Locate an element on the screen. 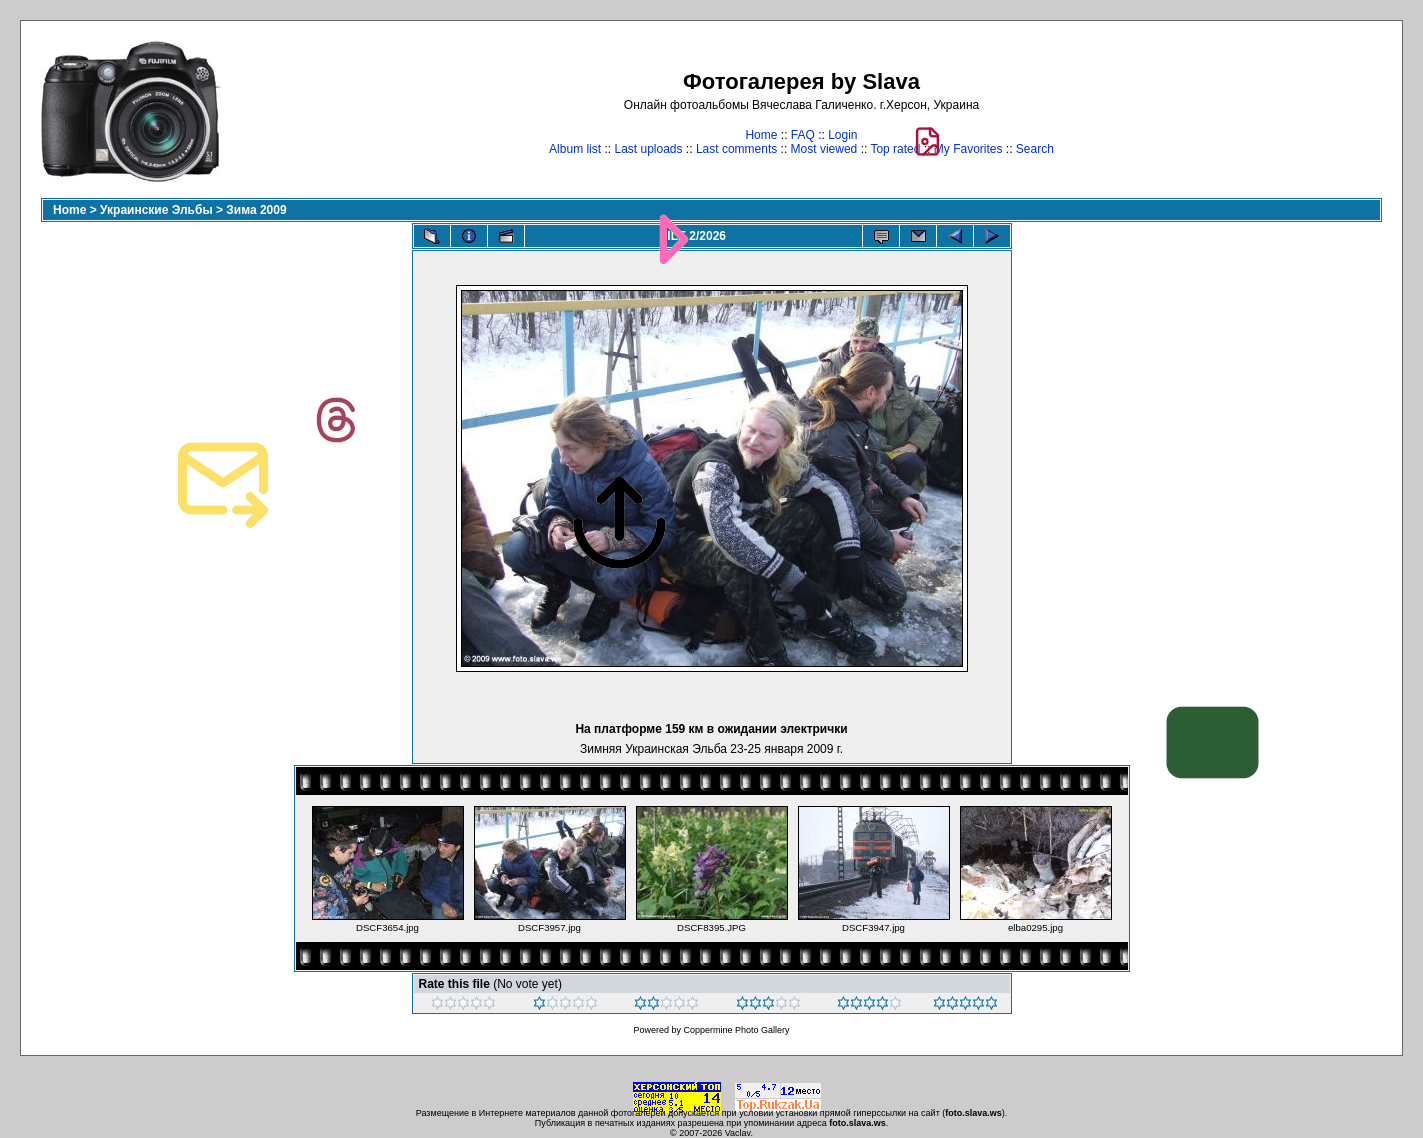  open the Threads app is located at coordinates (337, 420).